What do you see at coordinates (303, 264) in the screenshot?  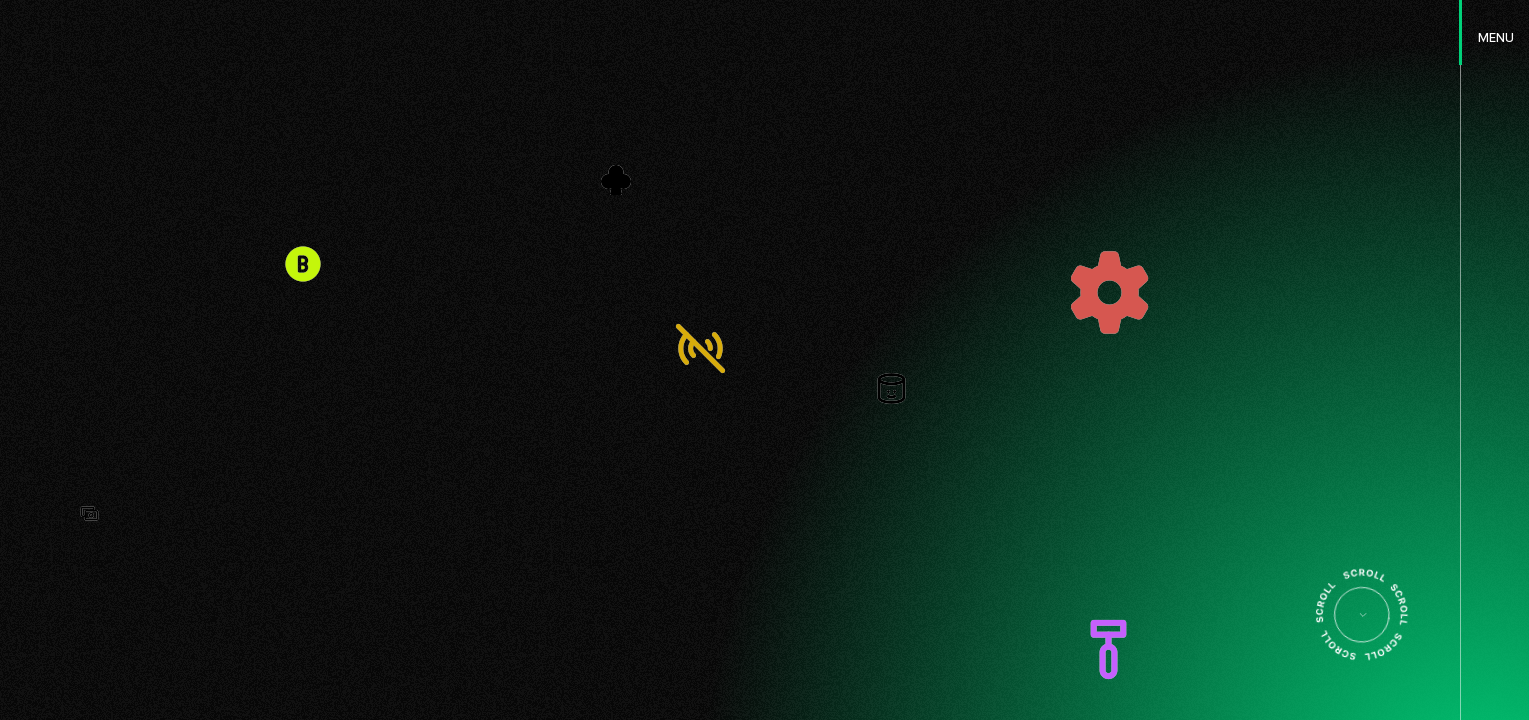 I see `apply bold formatting to selected text` at bounding box center [303, 264].